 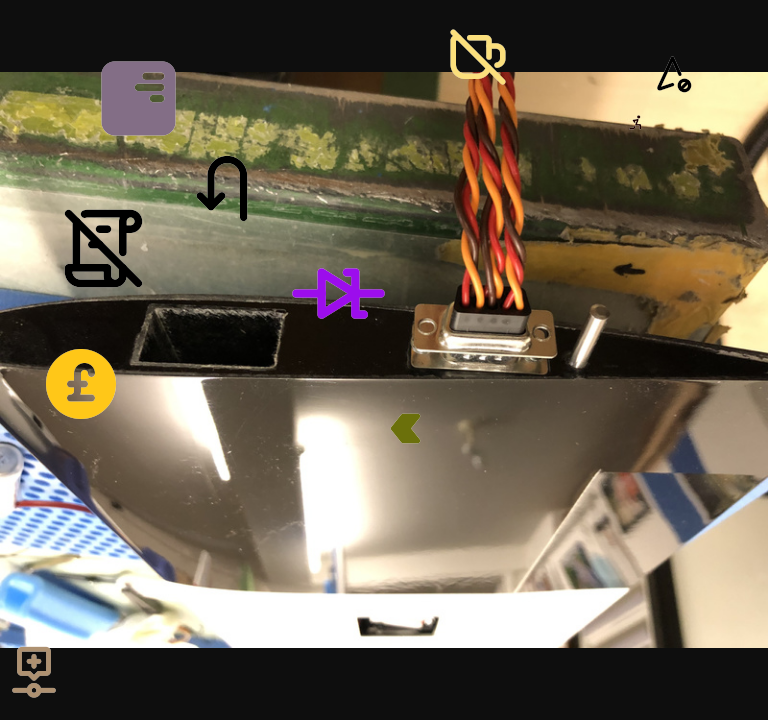 What do you see at coordinates (103, 248) in the screenshot?
I see `license unavailable or revoked` at bounding box center [103, 248].